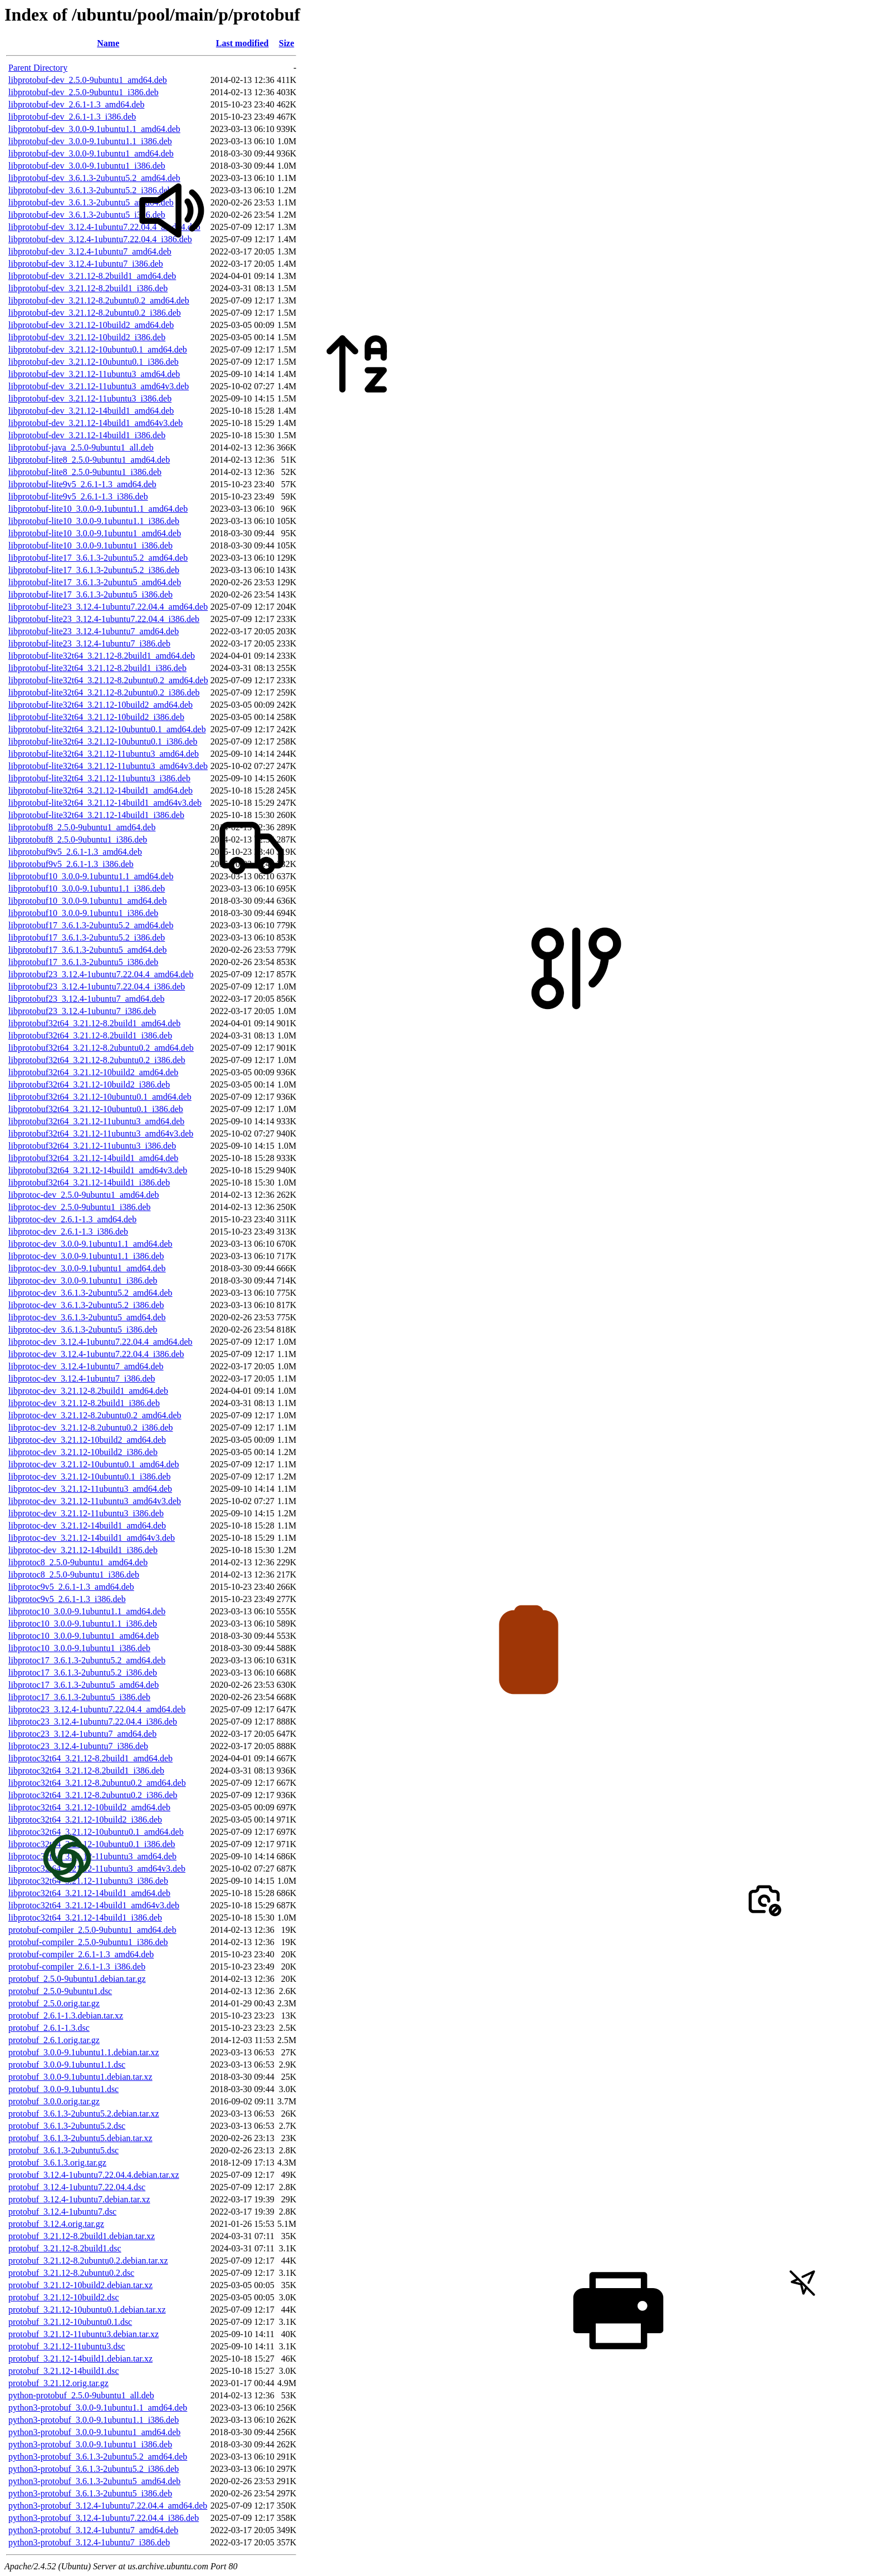 This screenshot has height=2576, width=873. I want to click on track your delivery or shipment, so click(252, 848).